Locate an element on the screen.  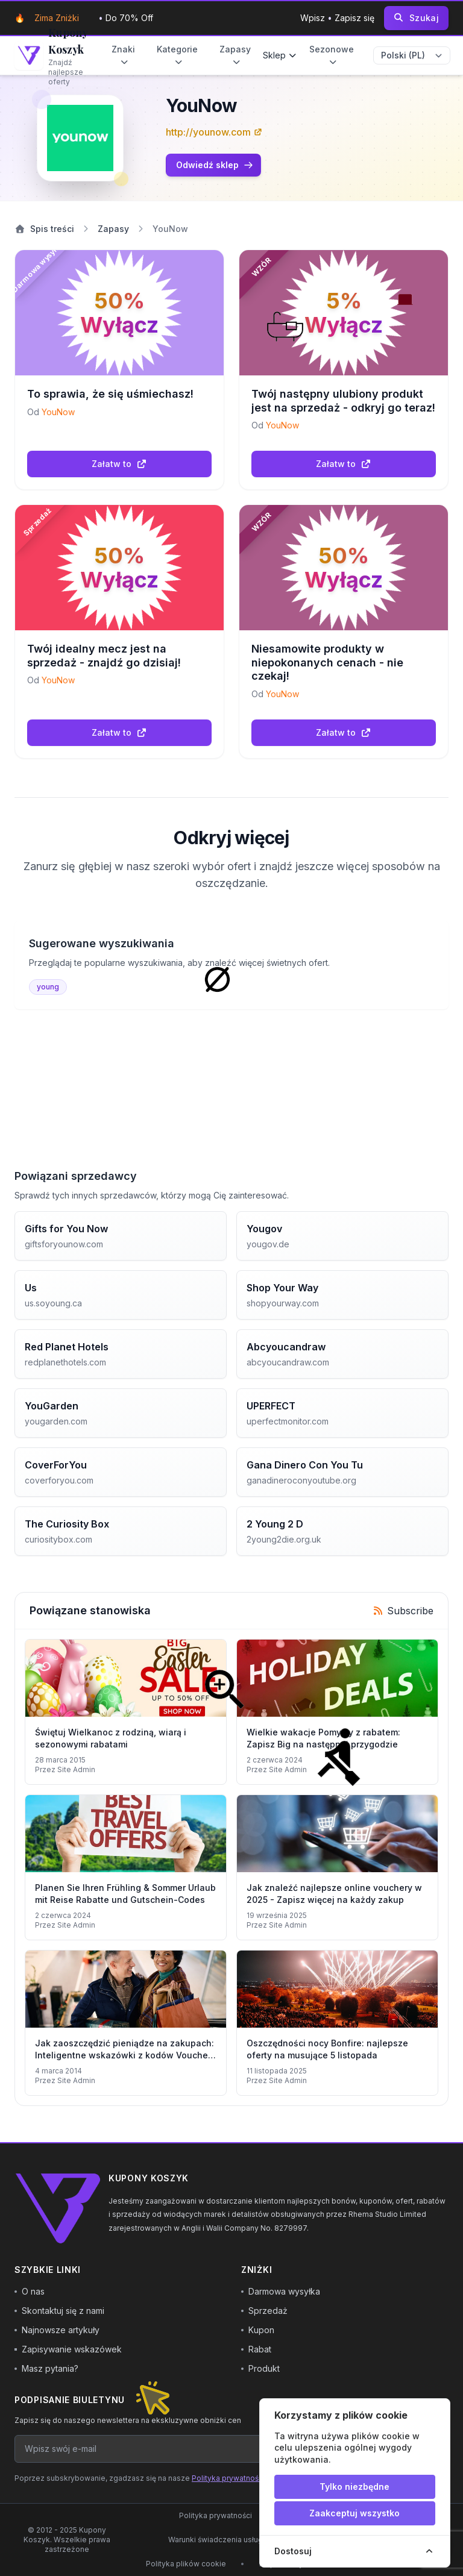
click or tap to interact is located at coordinates (154, 2399).